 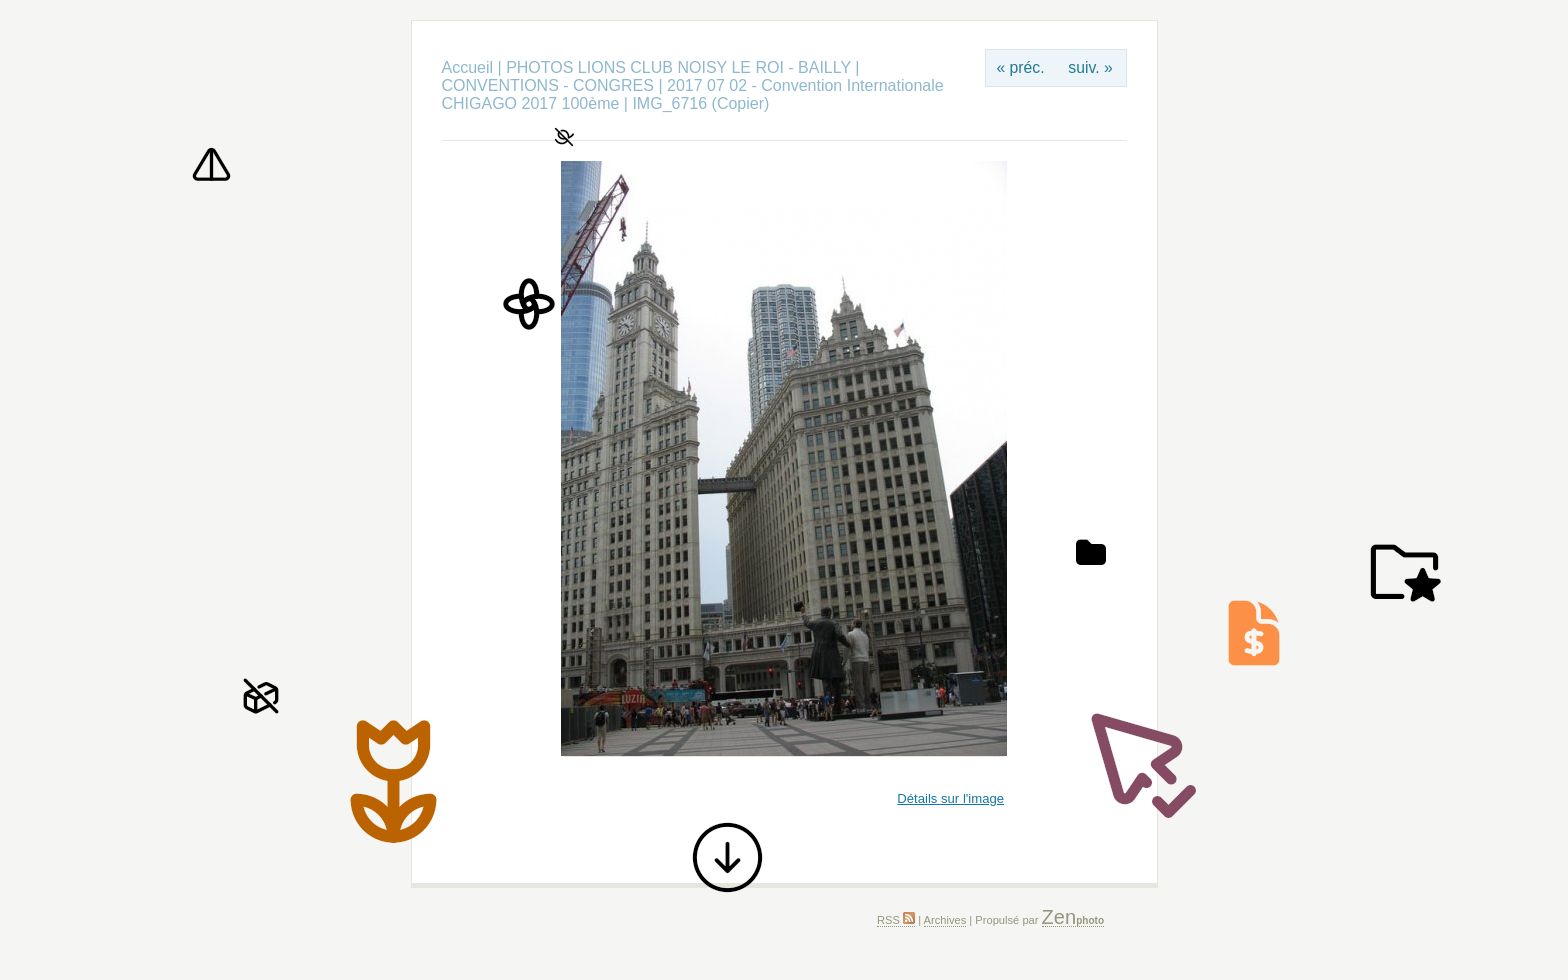 I want to click on disable 3D view mode, so click(x=261, y=696).